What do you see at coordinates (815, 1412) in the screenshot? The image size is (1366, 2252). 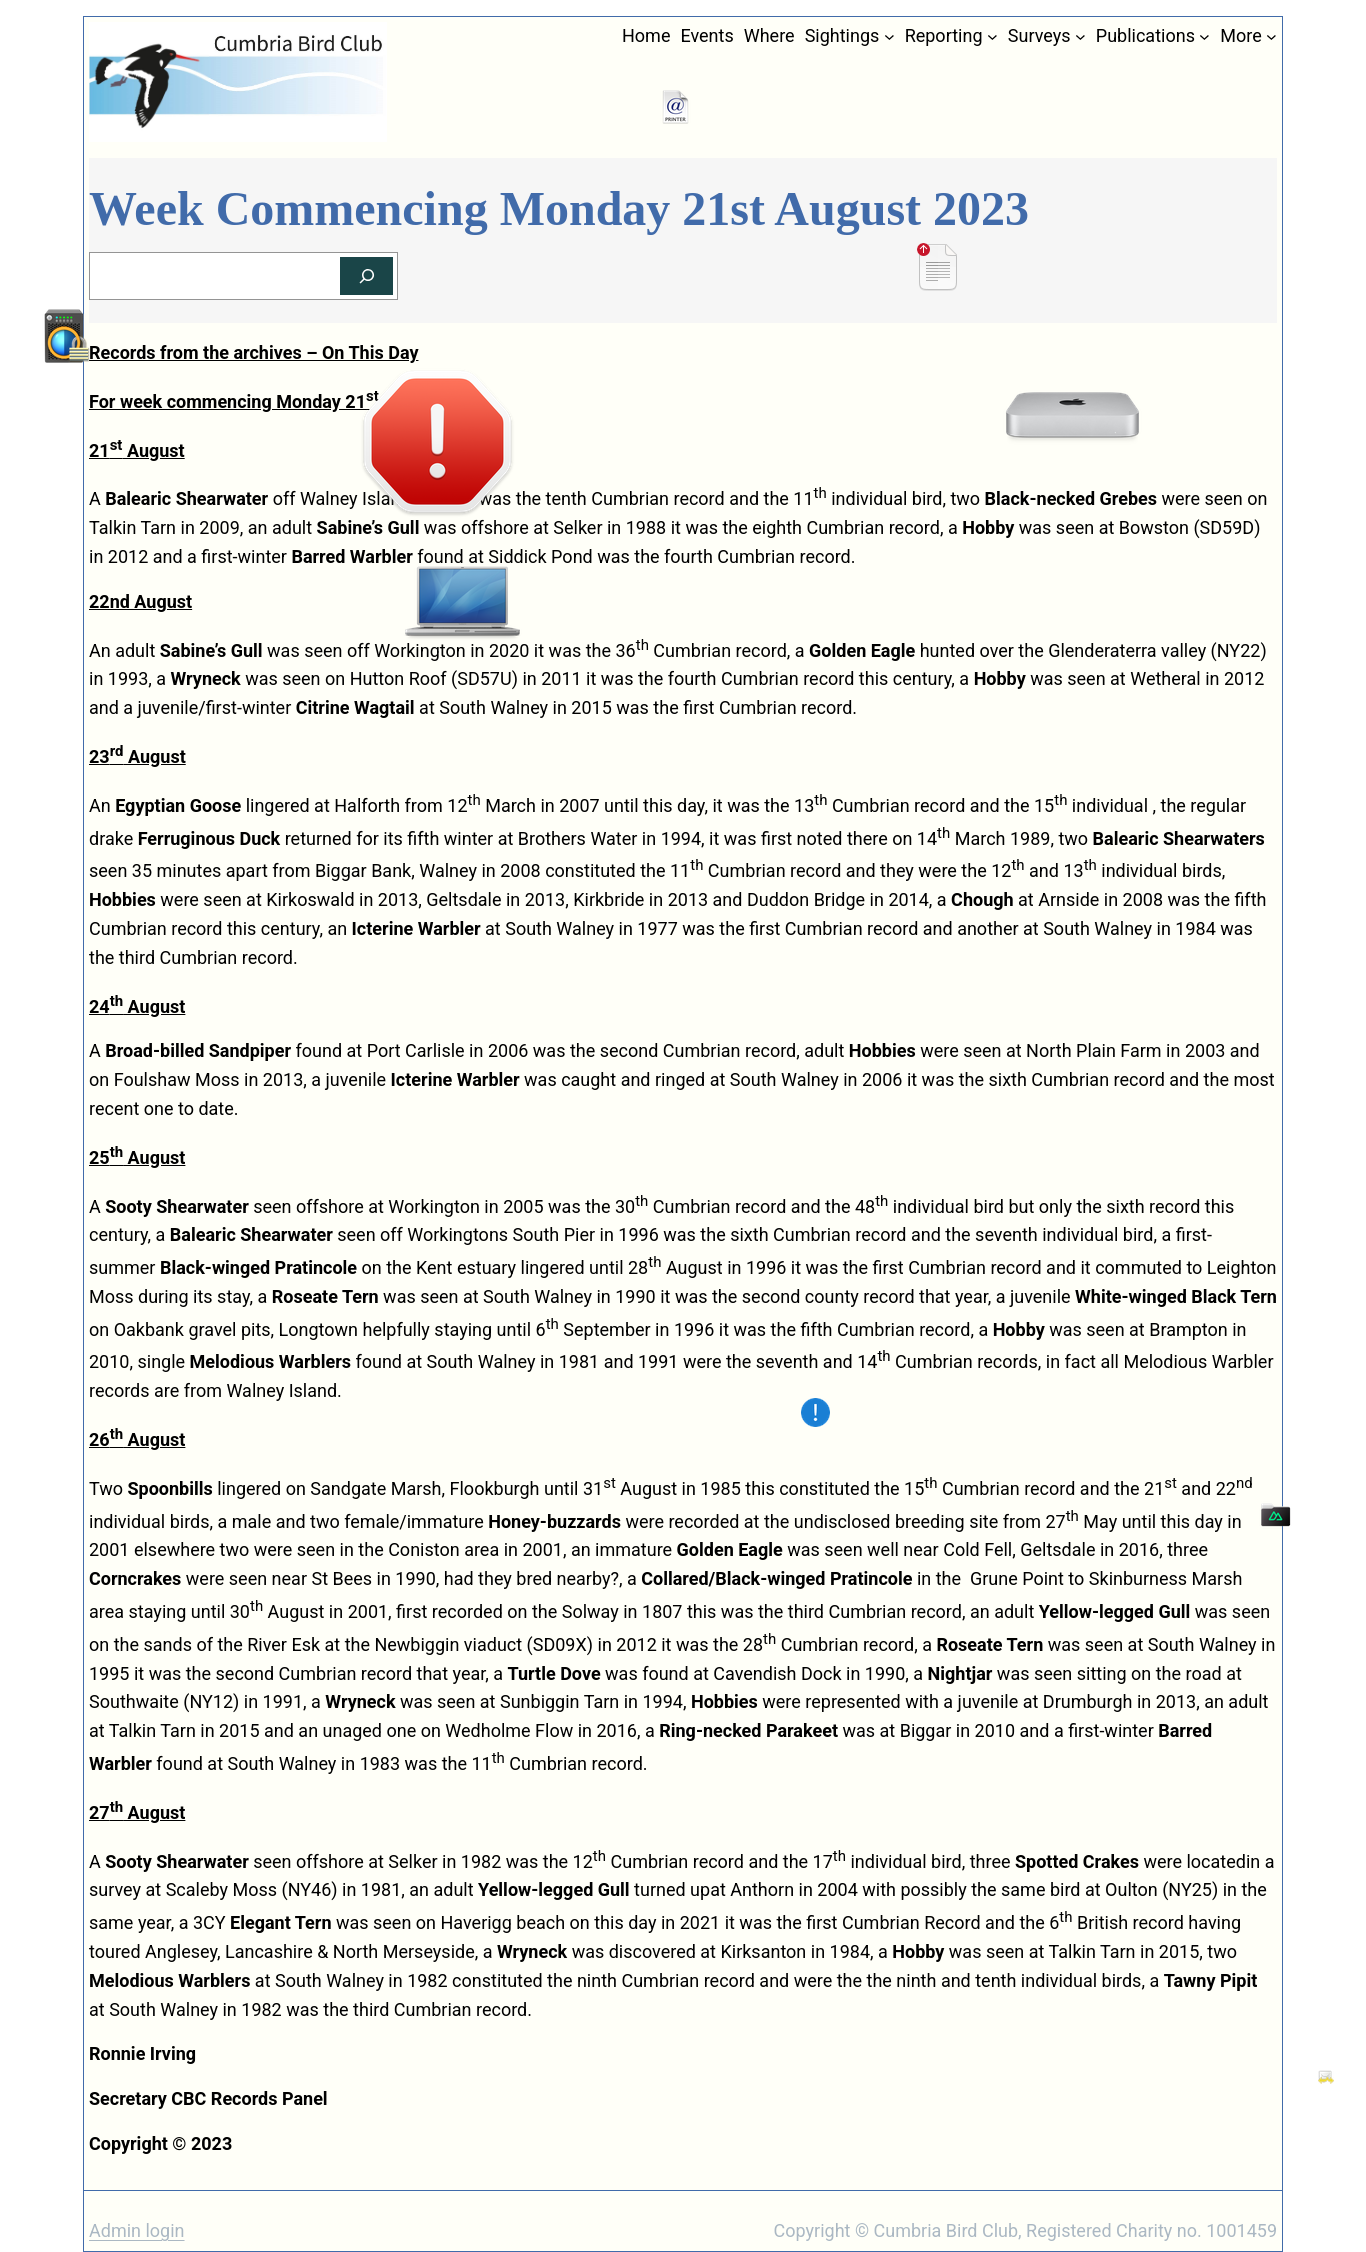 I see `mark email as important` at bounding box center [815, 1412].